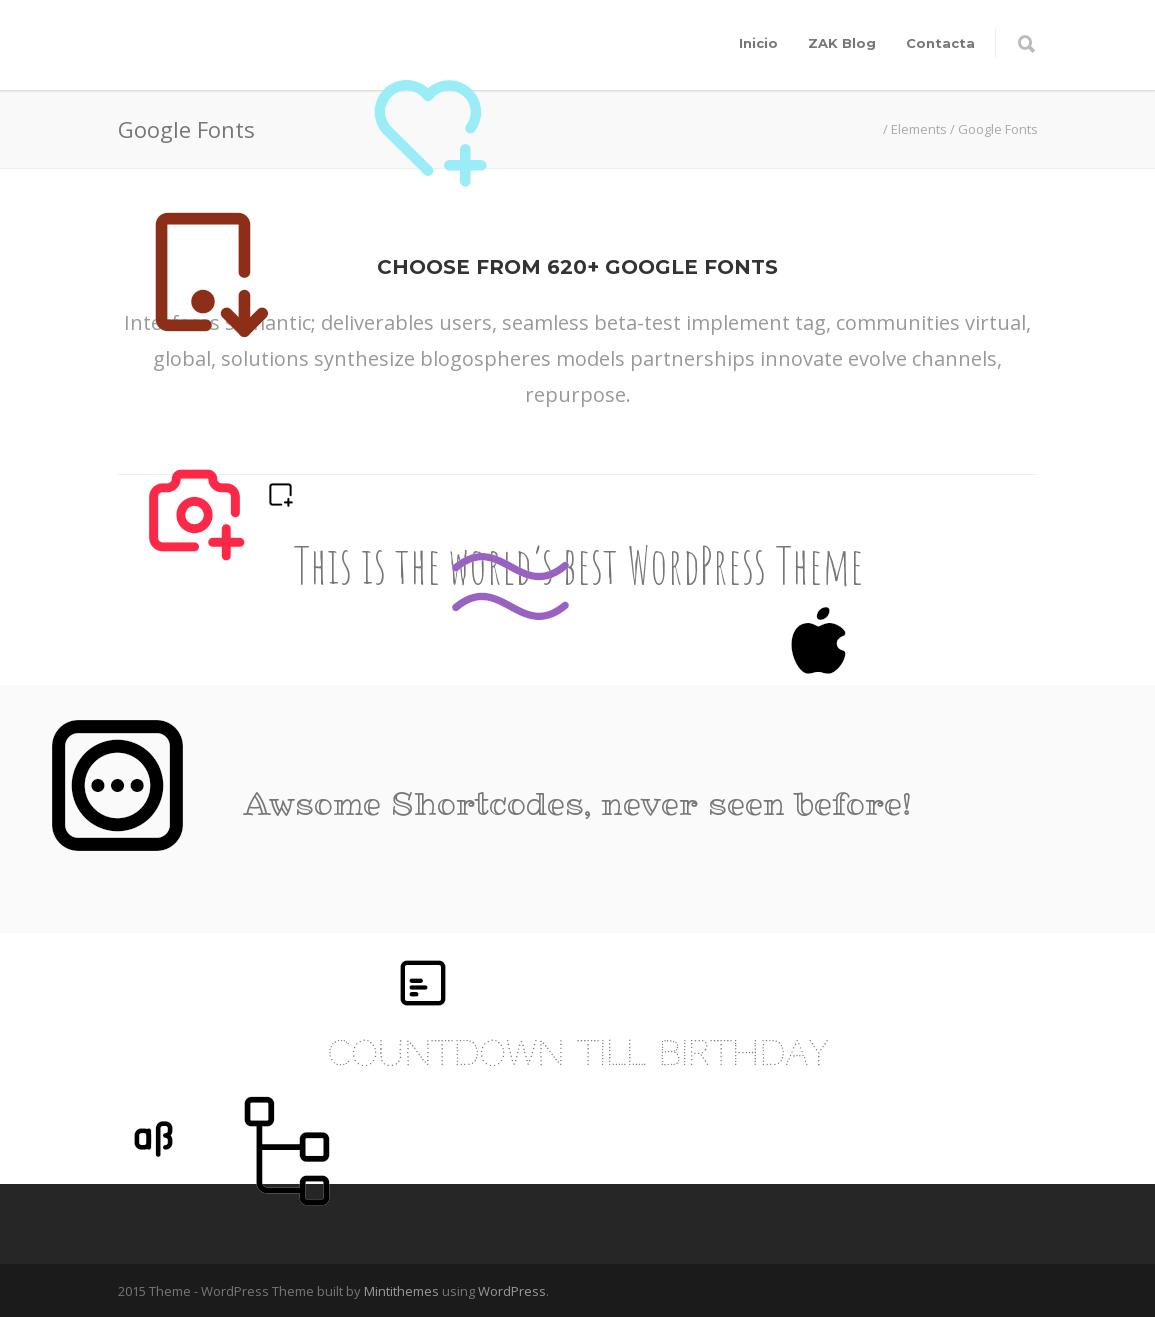 Image resolution: width=1155 pixels, height=1317 pixels. Describe the element at coordinates (283, 1151) in the screenshot. I see `view hierarchical tree structure` at that location.